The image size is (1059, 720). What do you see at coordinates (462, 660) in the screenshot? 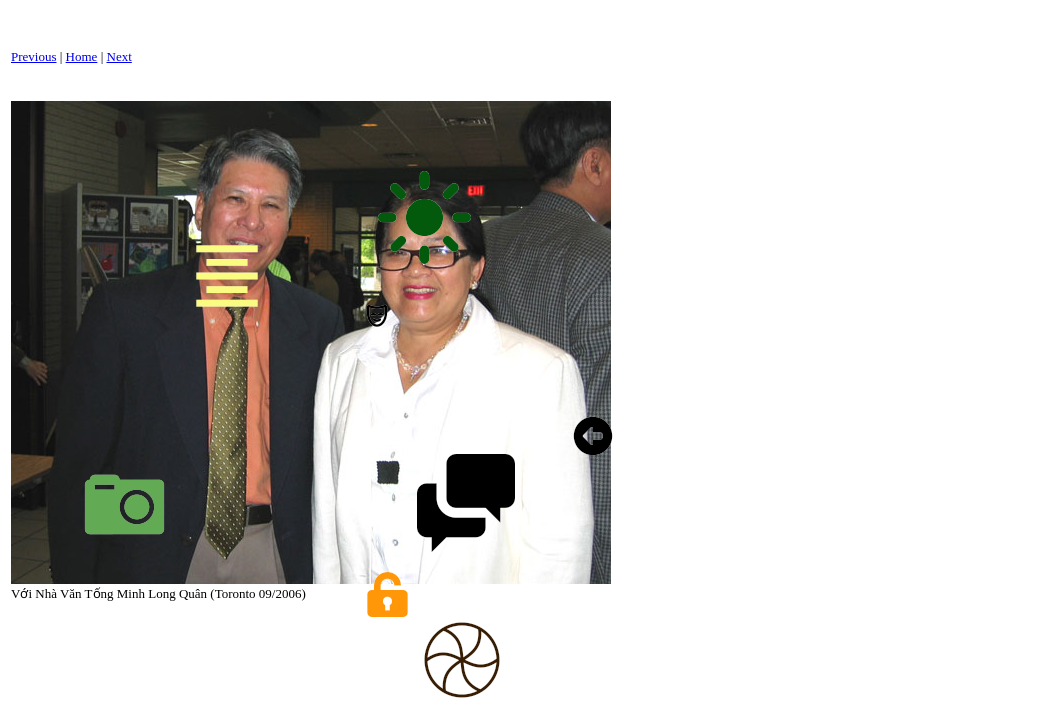
I see `loading content in progress` at bounding box center [462, 660].